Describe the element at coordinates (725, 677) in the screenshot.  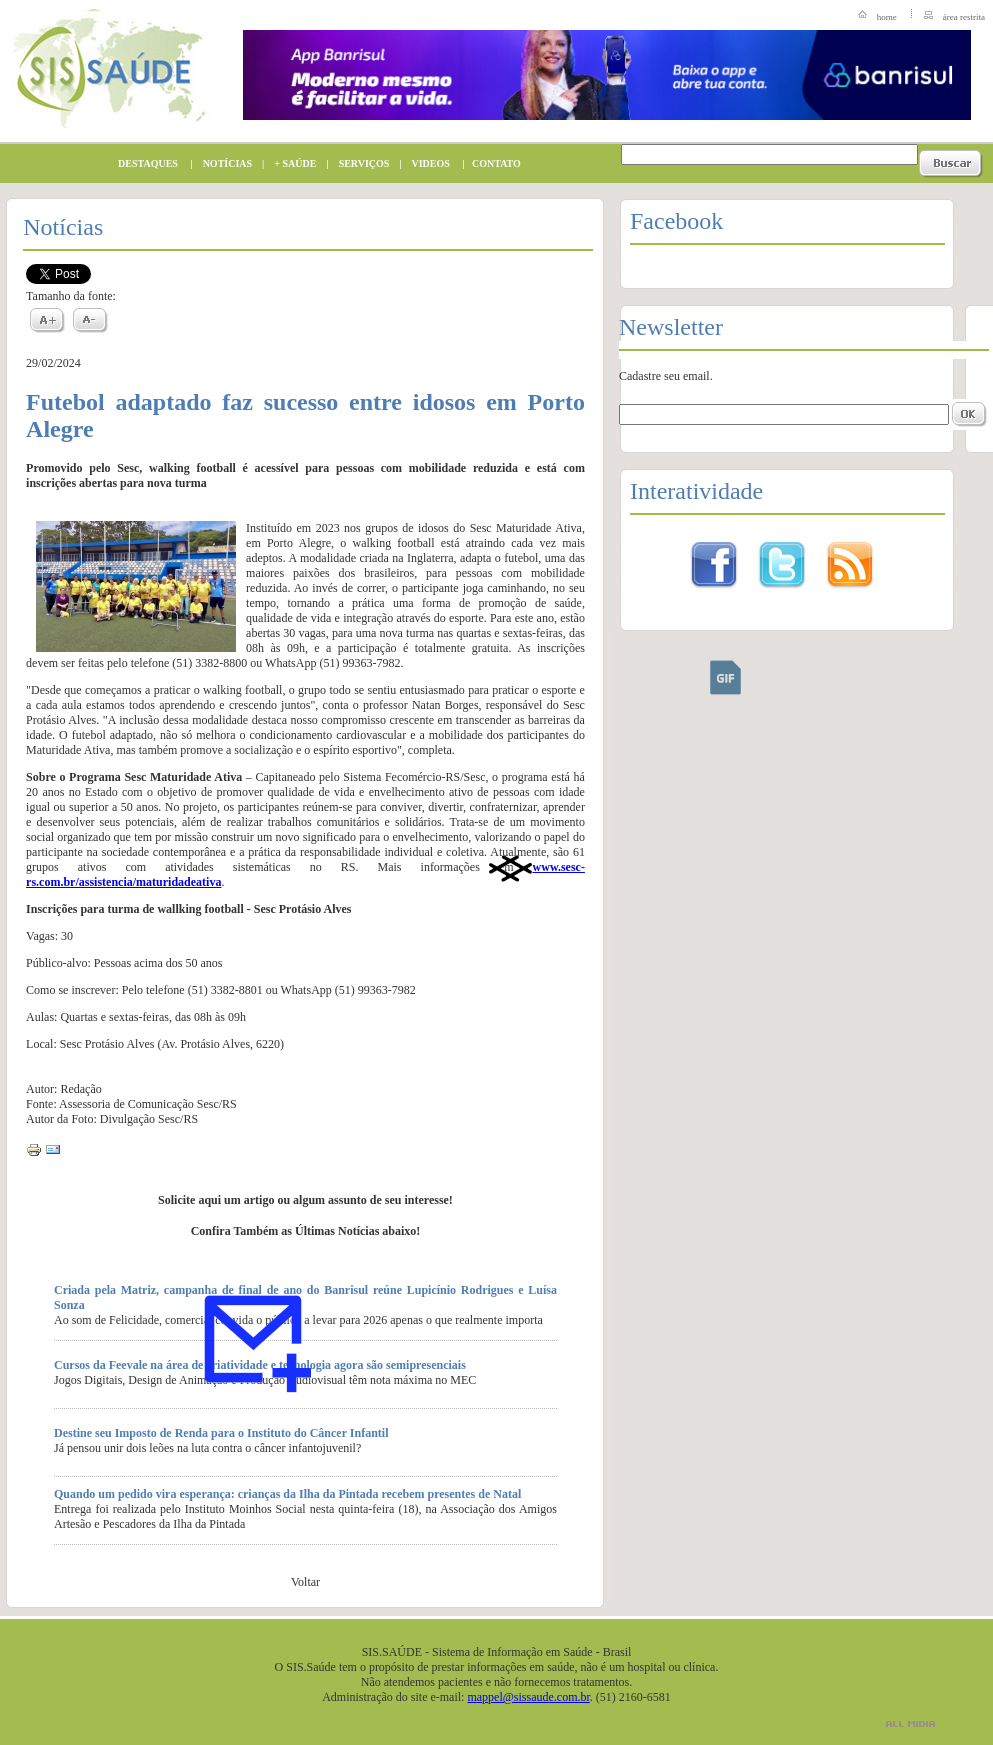
I see `attach a GIF file` at that location.